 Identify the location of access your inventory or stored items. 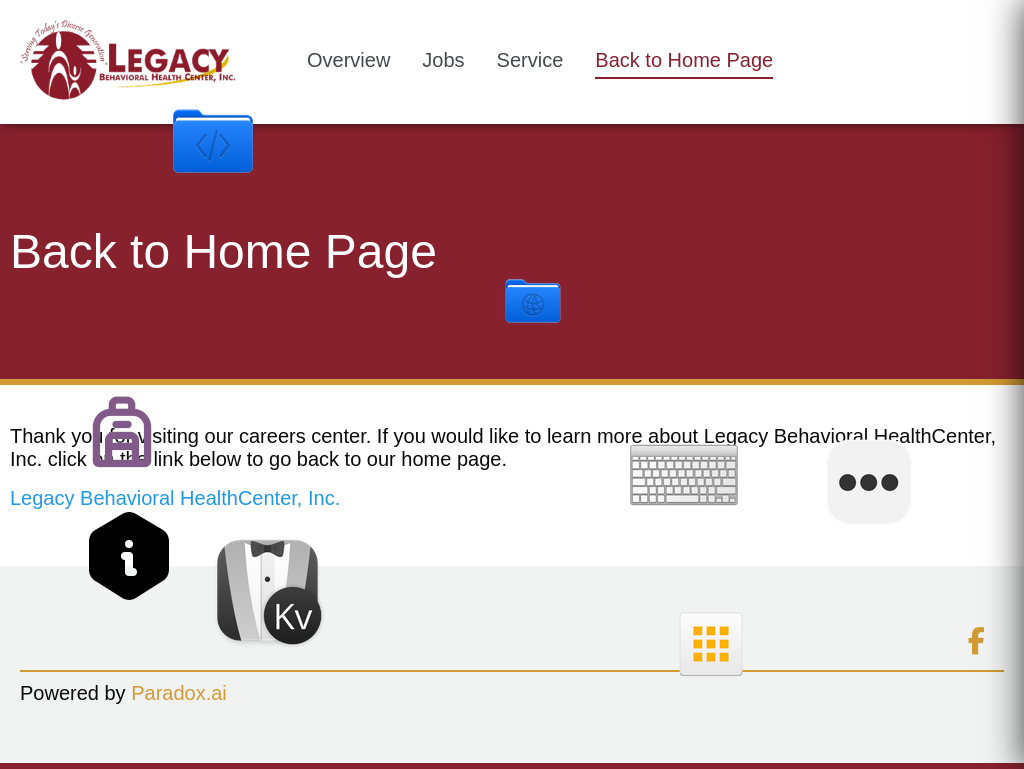
(122, 433).